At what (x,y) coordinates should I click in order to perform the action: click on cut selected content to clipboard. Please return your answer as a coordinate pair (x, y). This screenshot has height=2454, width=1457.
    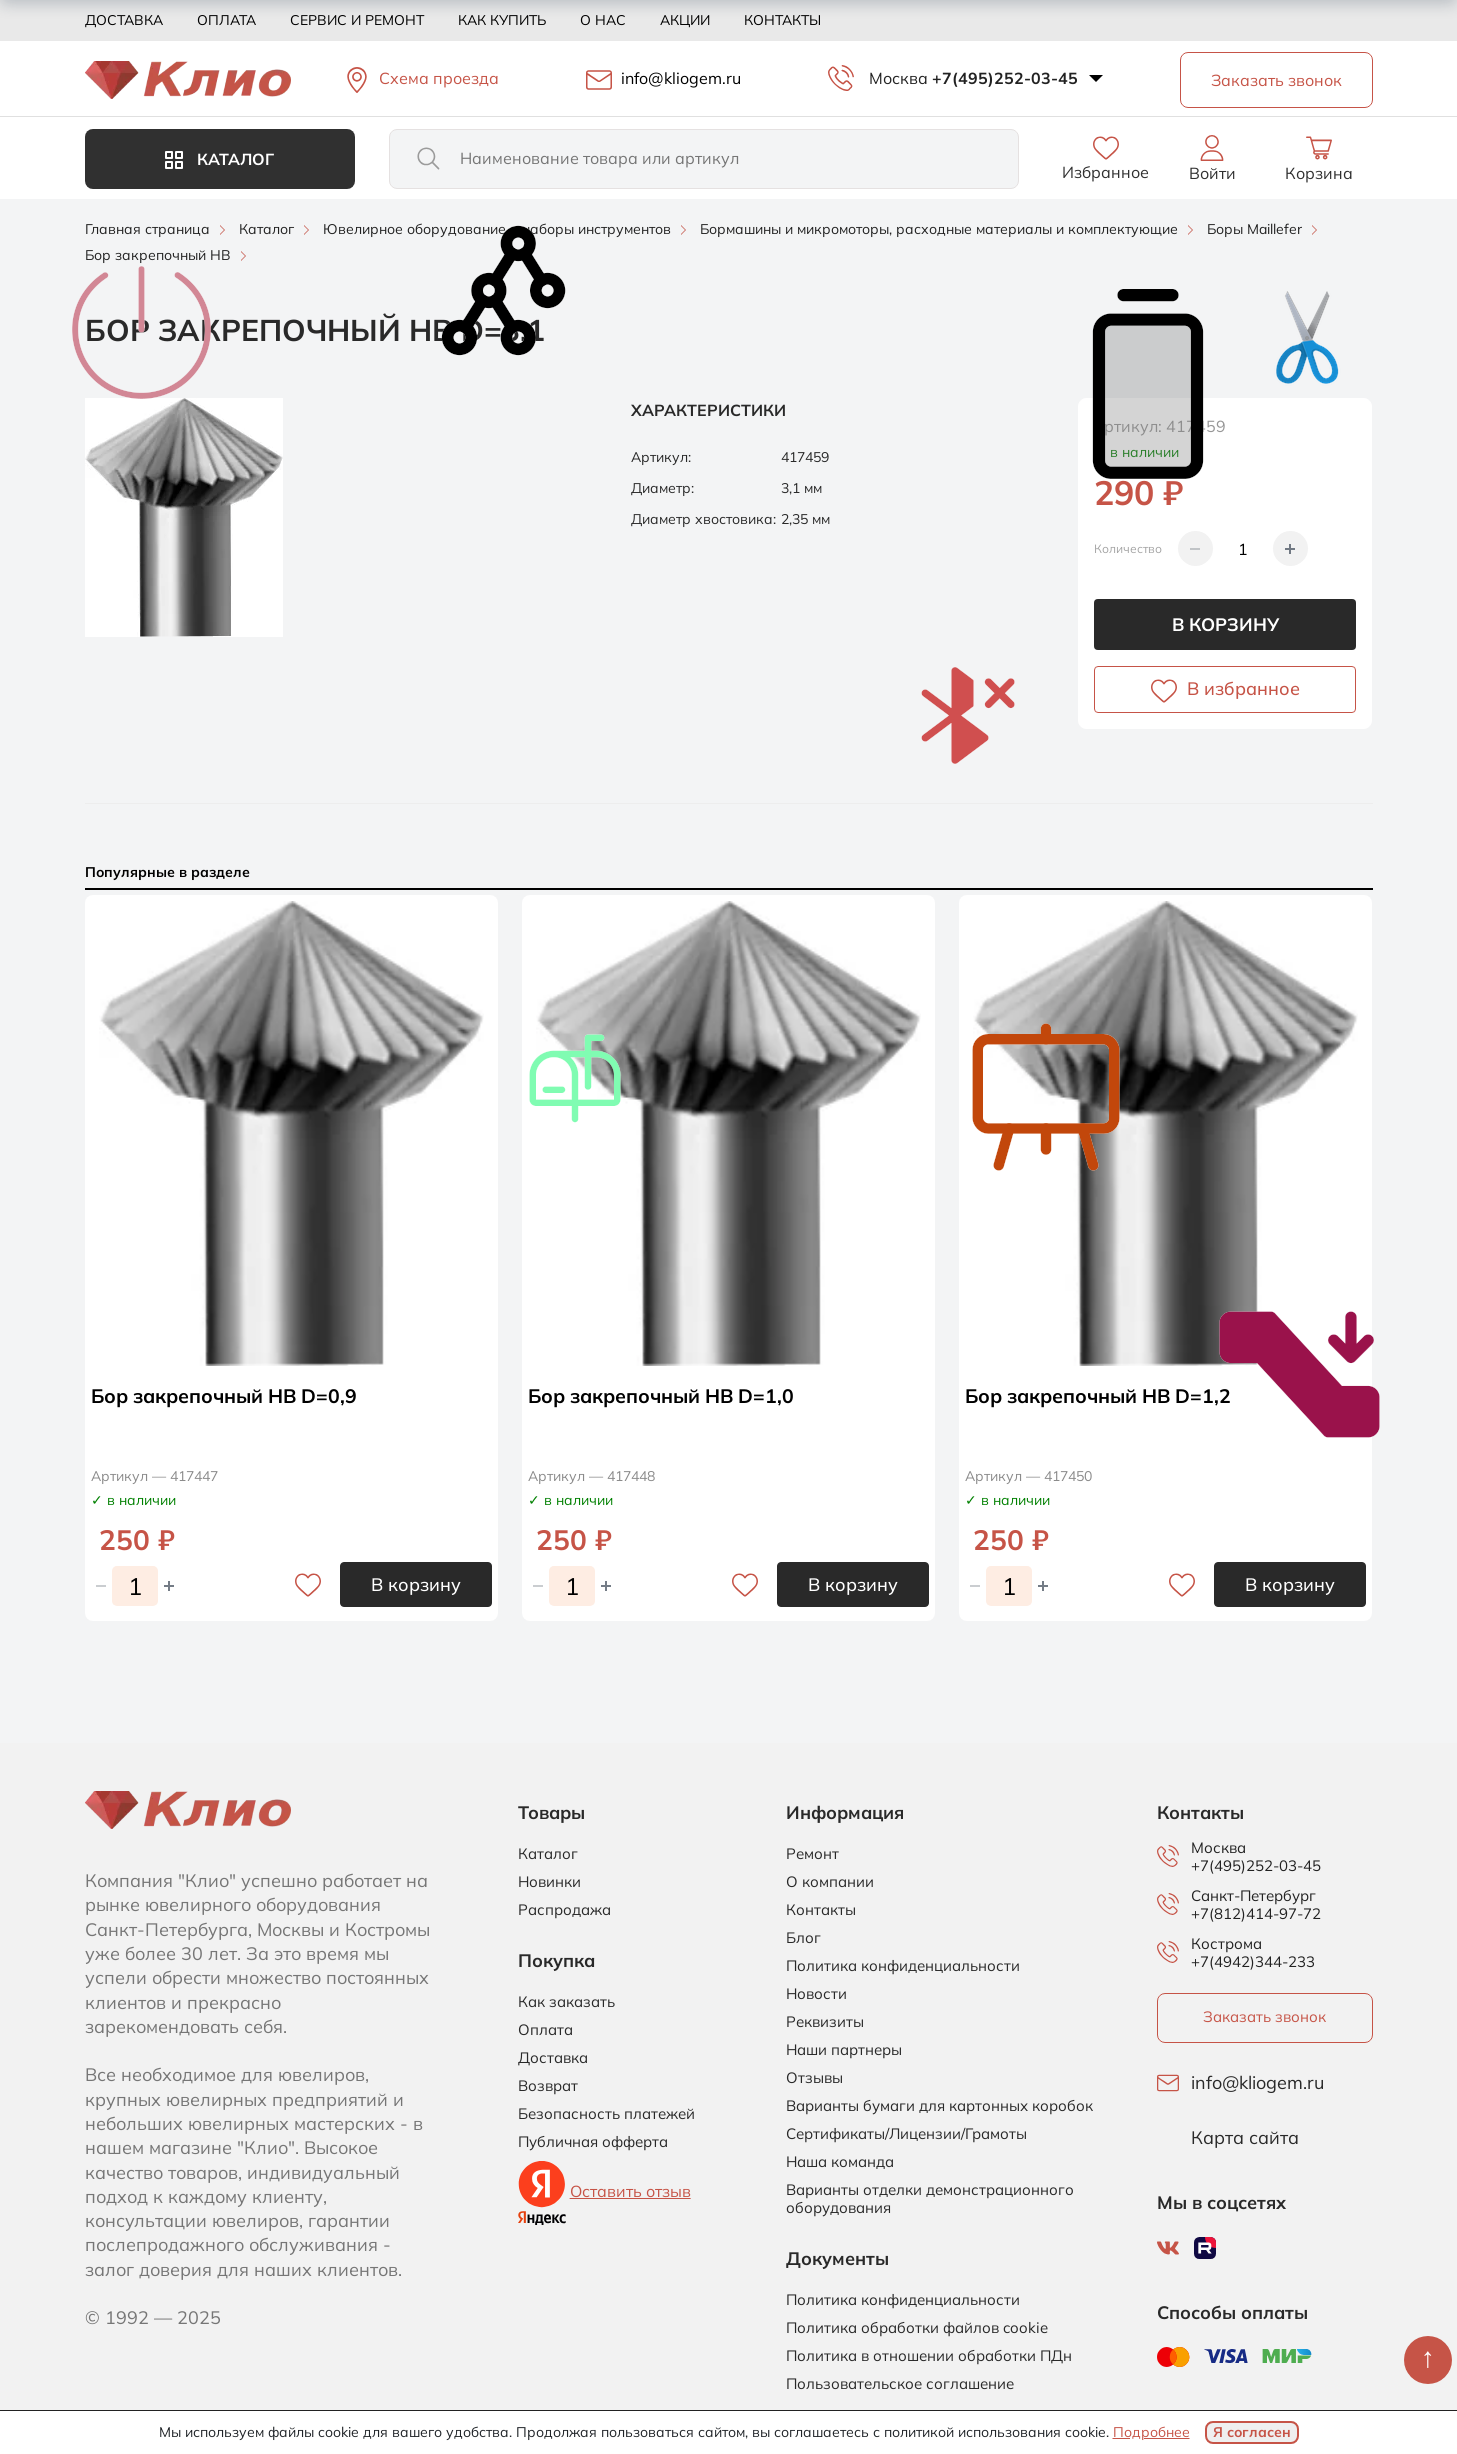
    Looking at the image, I should click on (1308, 337).